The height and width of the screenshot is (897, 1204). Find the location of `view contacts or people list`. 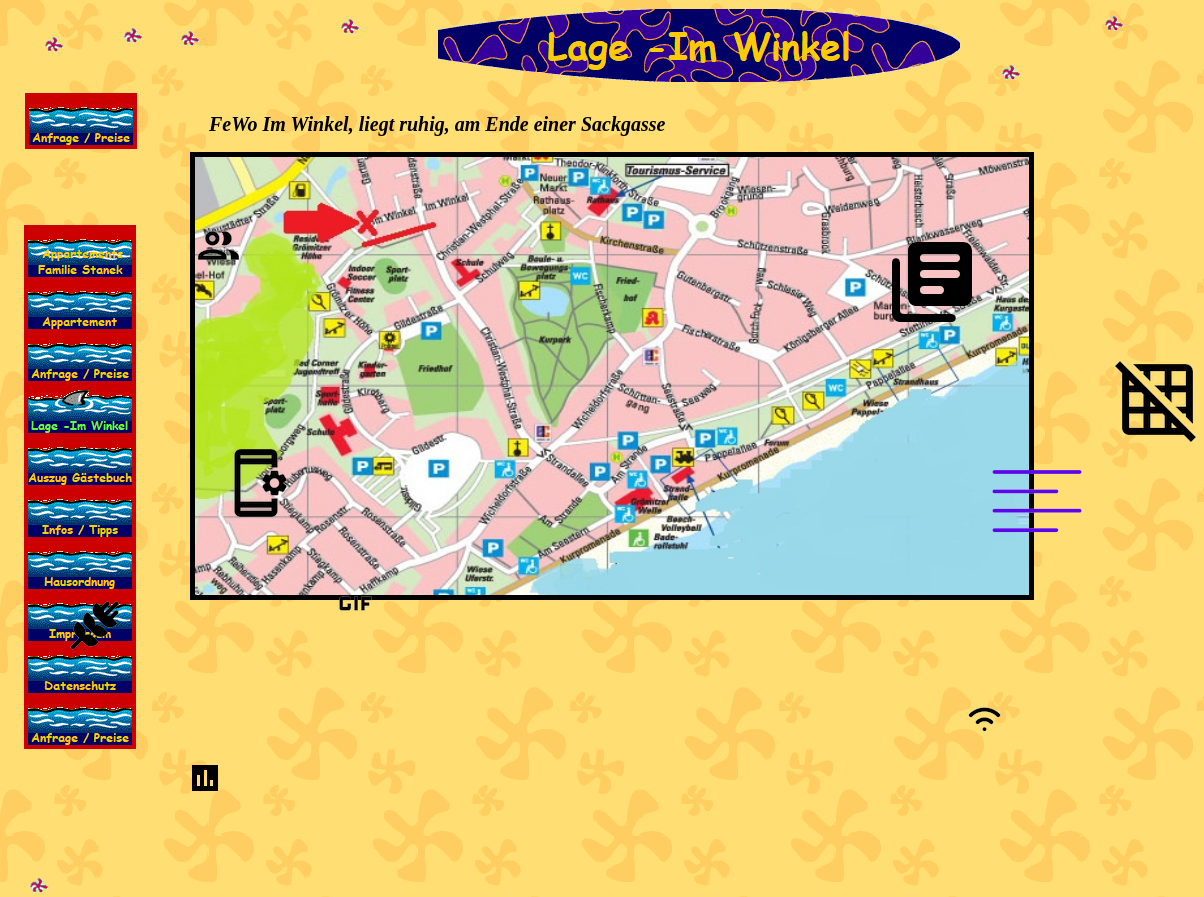

view contacts or people list is located at coordinates (218, 245).